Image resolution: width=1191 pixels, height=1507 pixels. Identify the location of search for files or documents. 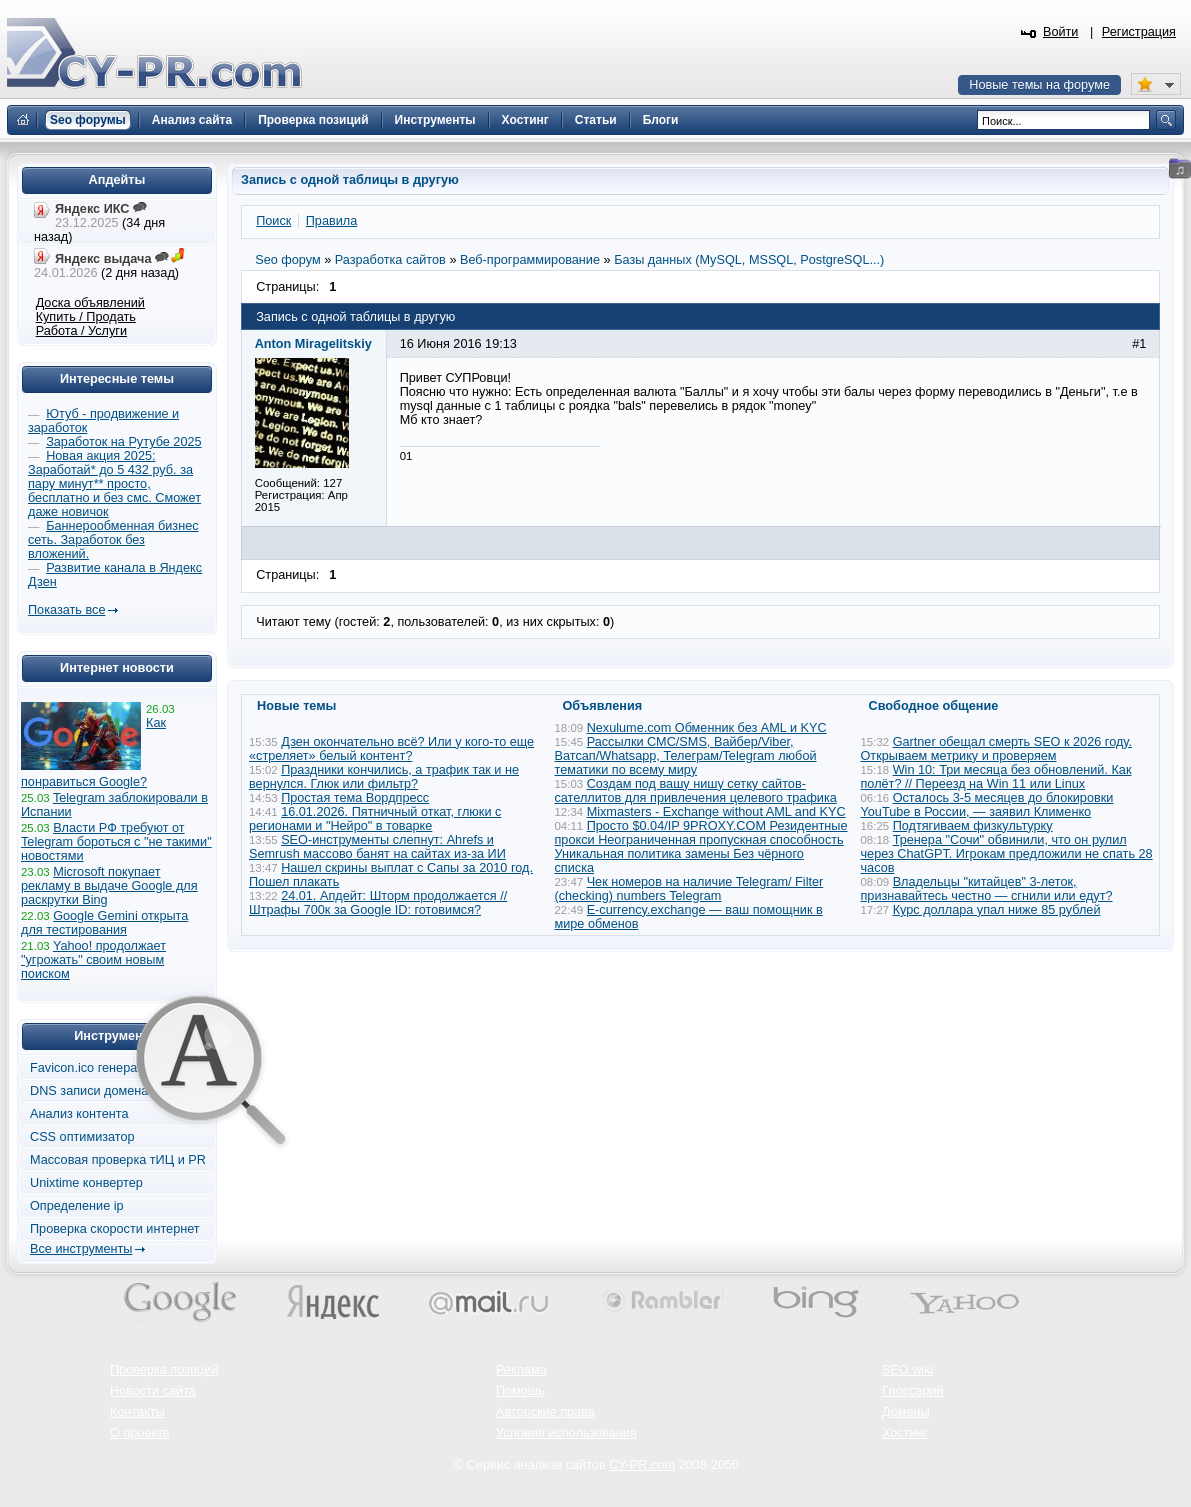
(209, 1068).